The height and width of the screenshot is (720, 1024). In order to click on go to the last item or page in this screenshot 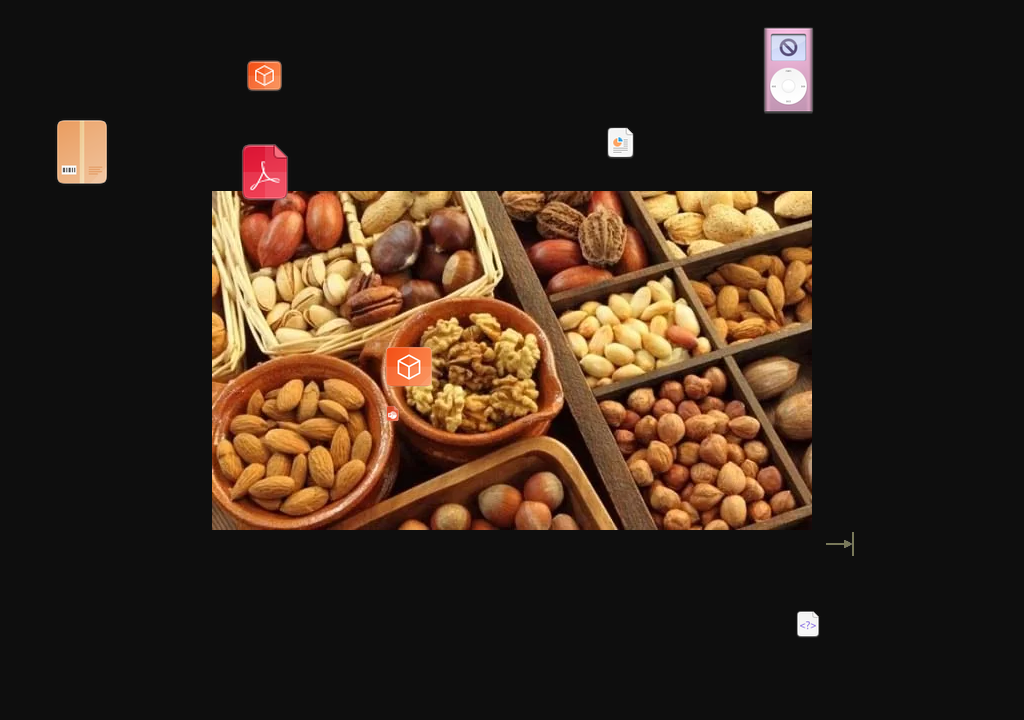, I will do `click(840, 544)`.